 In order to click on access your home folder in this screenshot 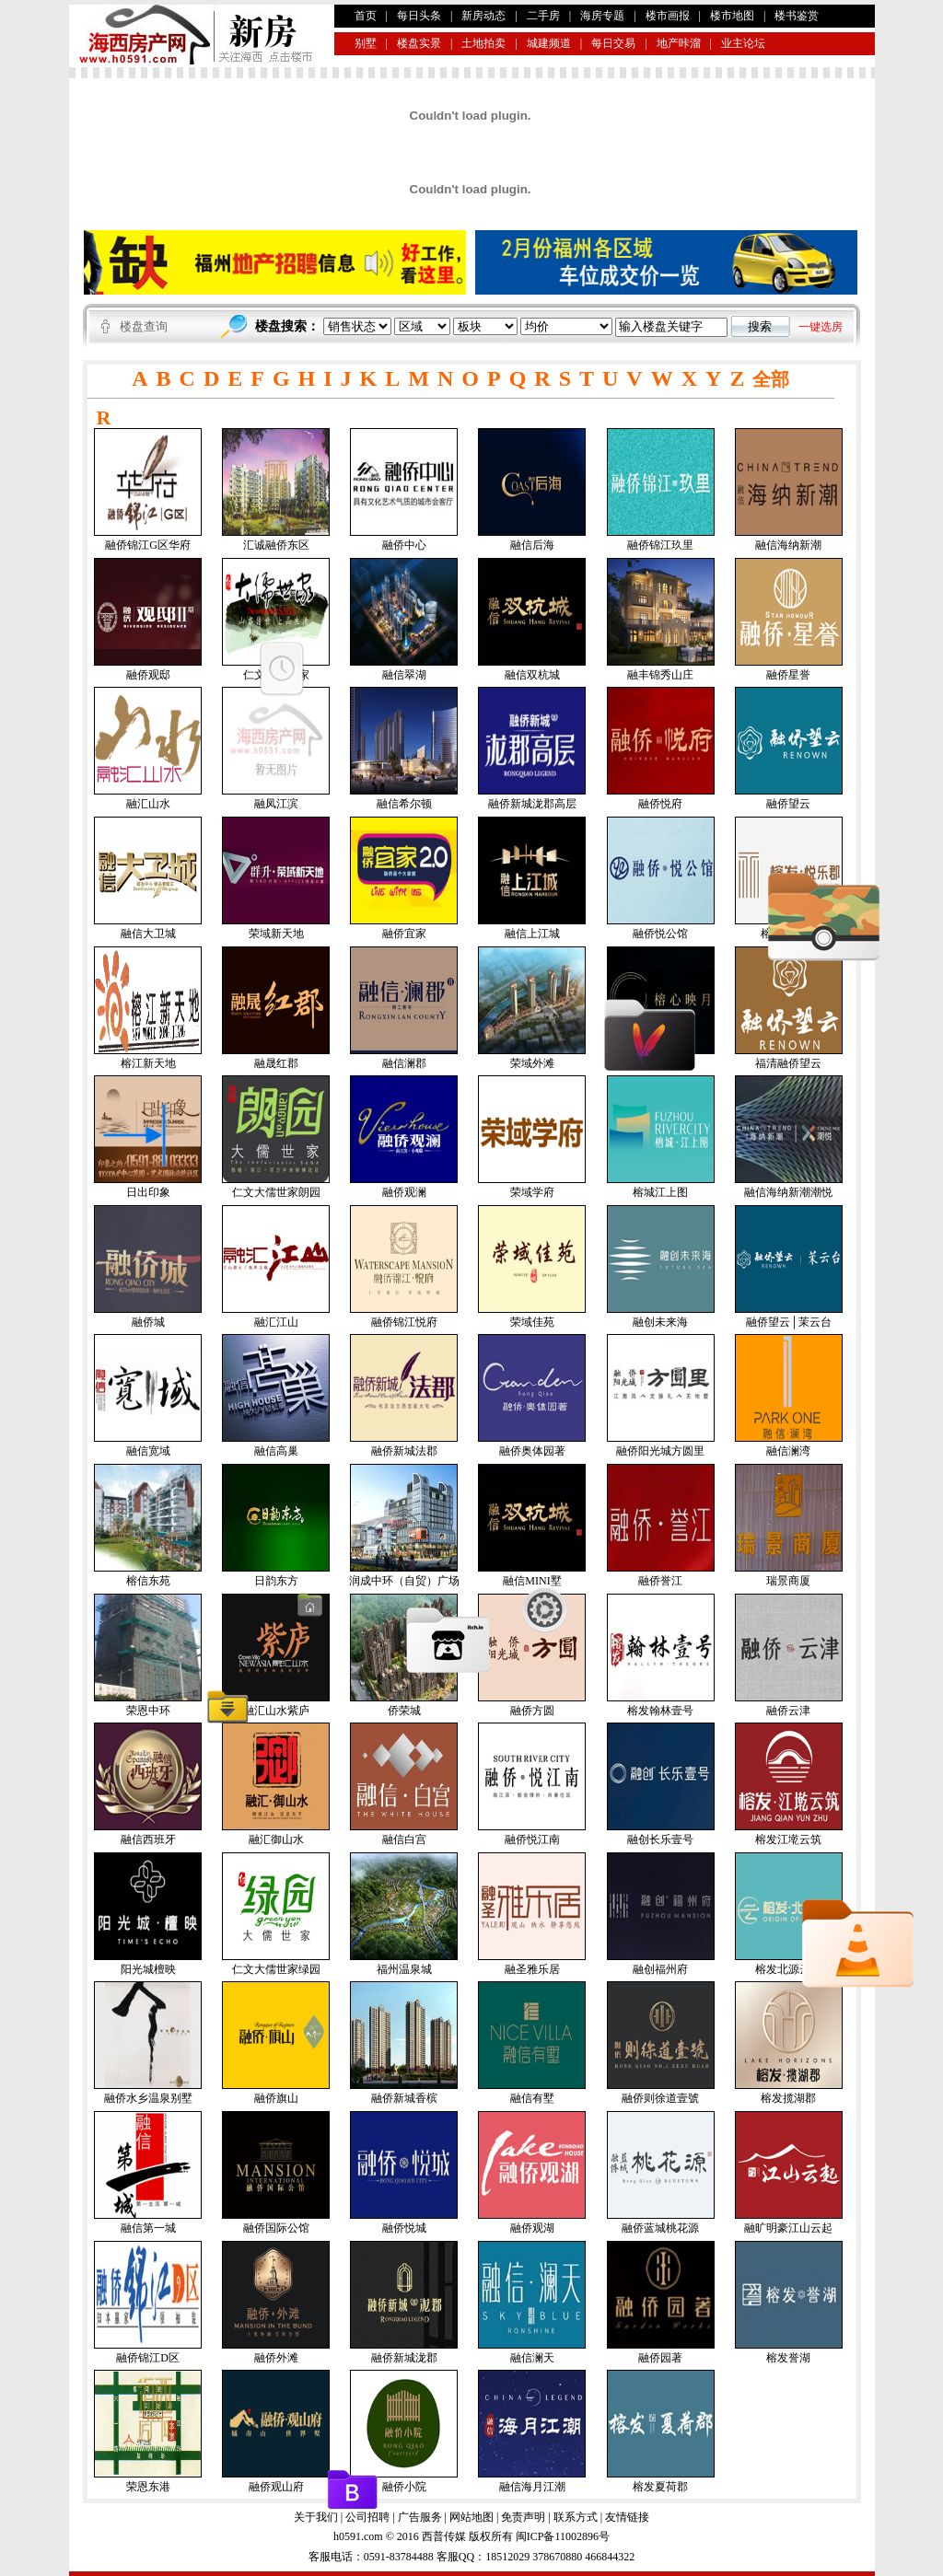, I will do `click(309, 1604)`.